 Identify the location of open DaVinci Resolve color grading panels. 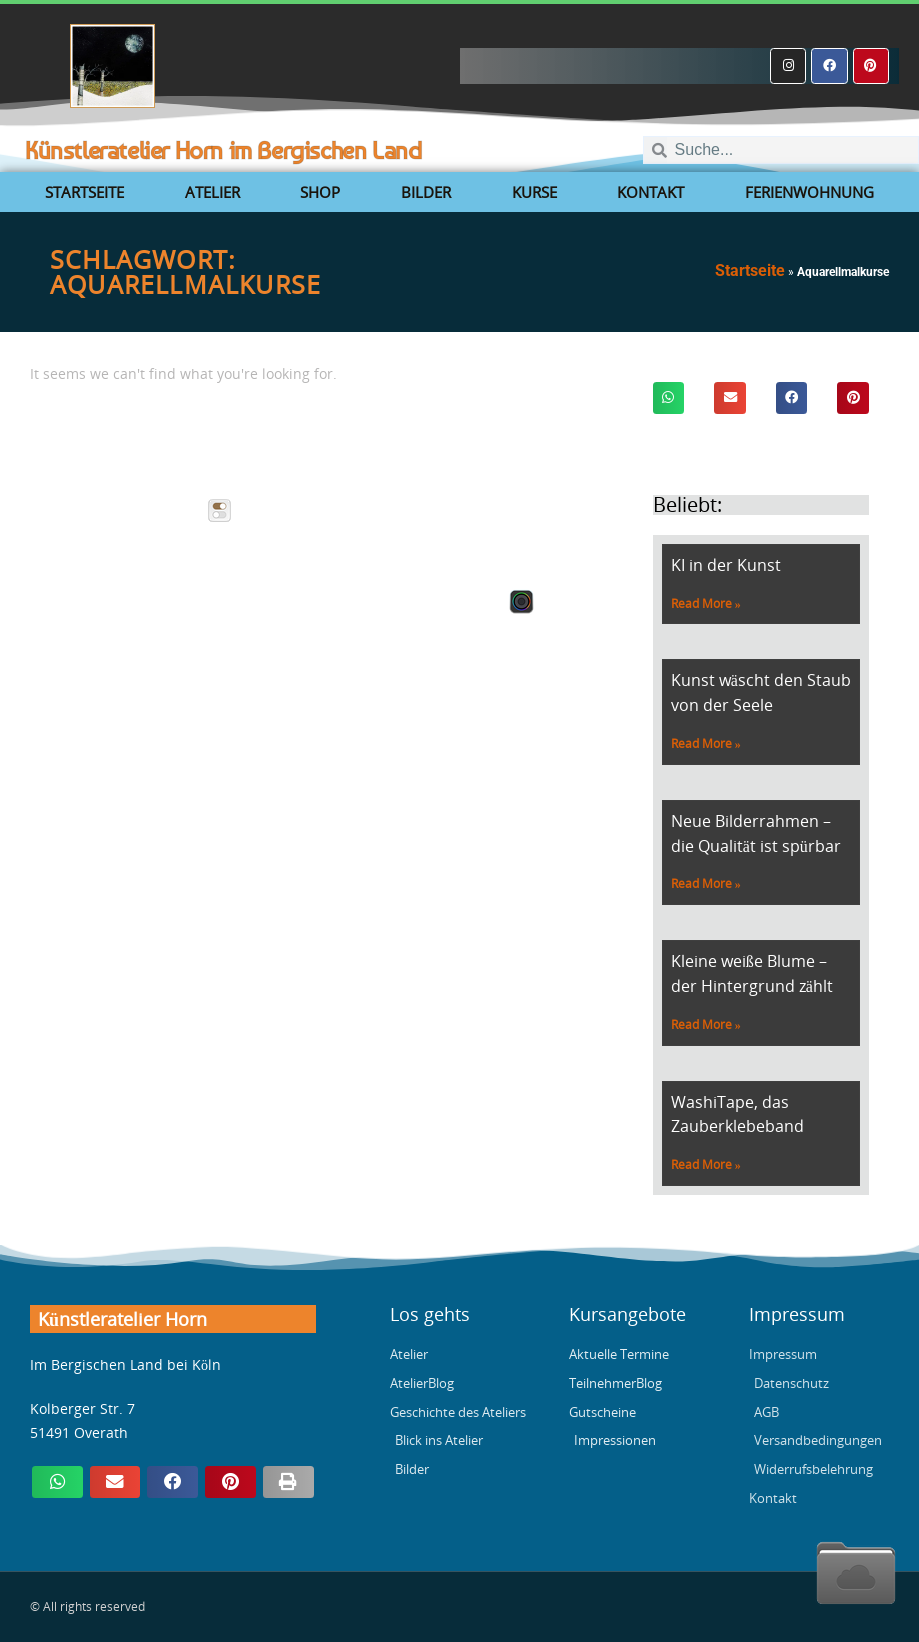
(521, 601).